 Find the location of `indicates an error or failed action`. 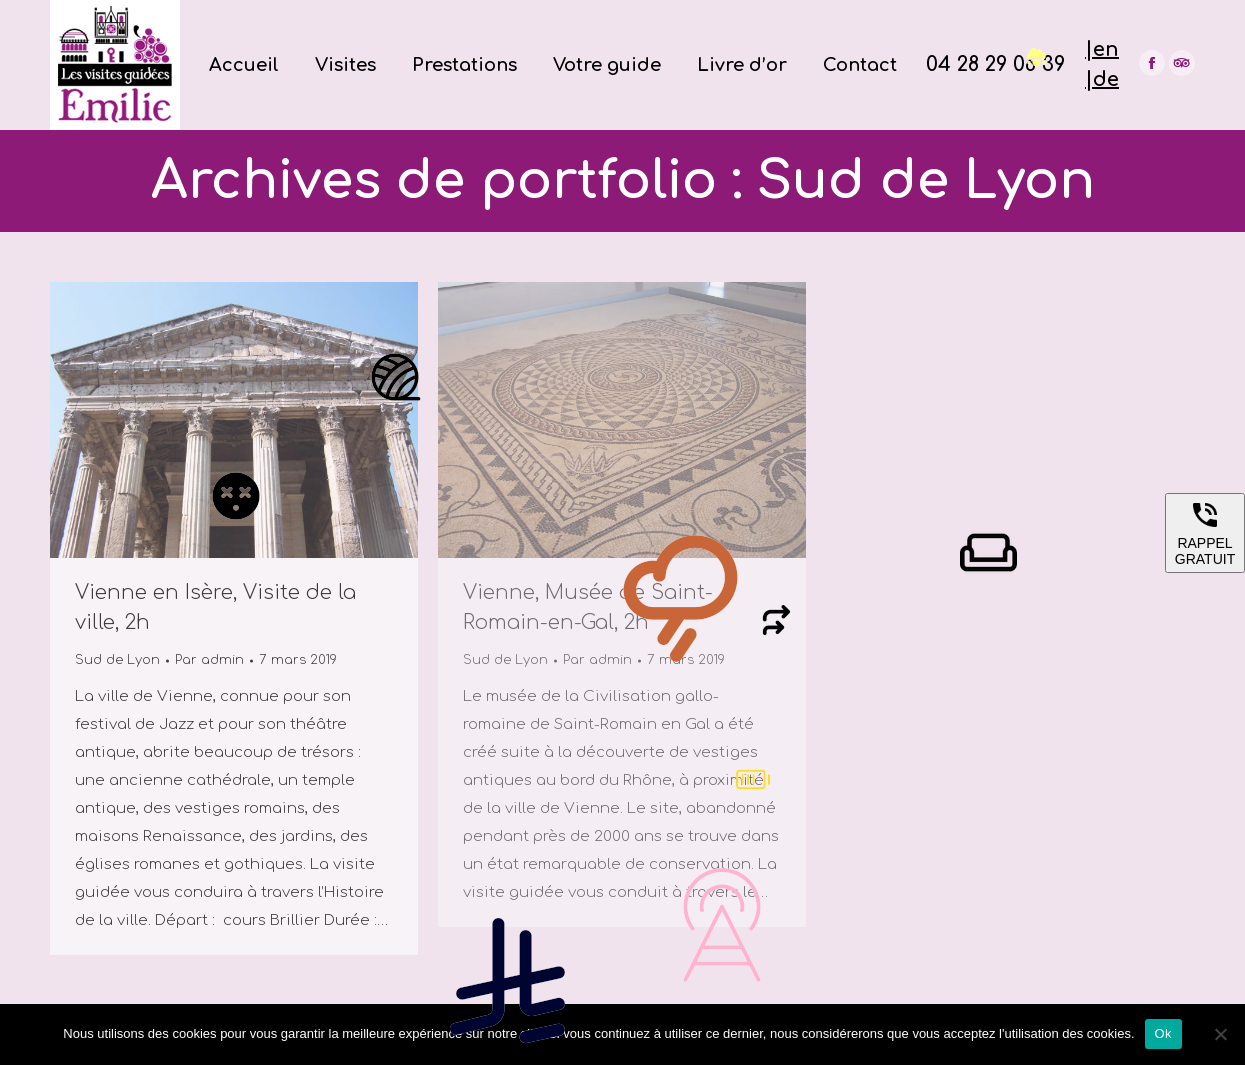

indicates an error or failed action is located at coordinates (236, 496).